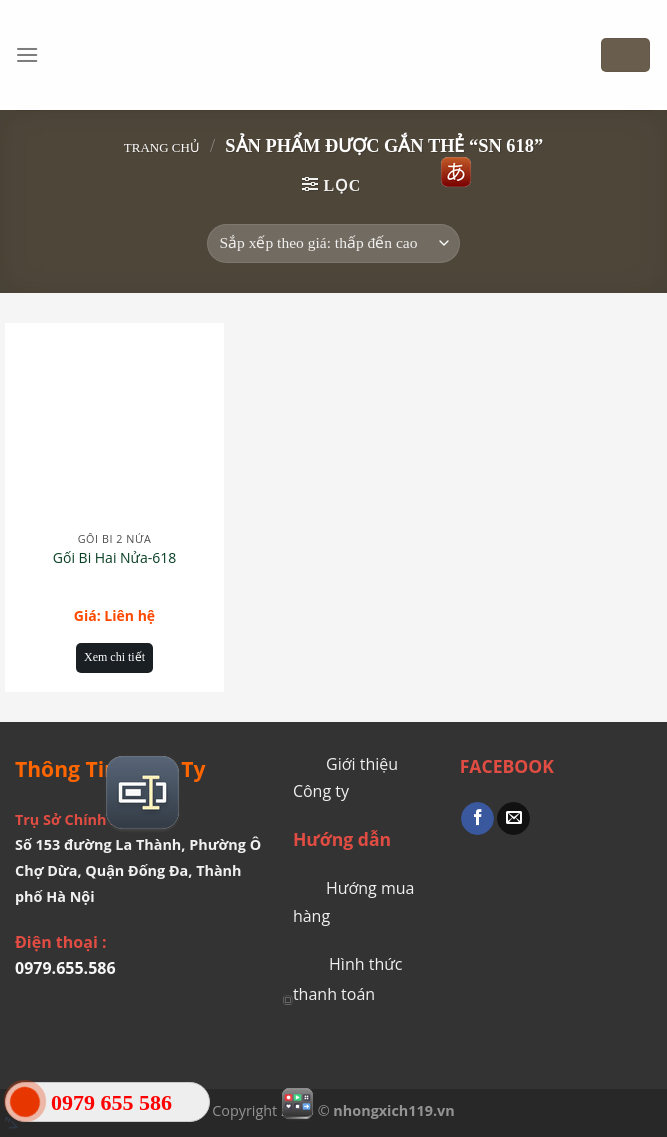  What do you see at coordinates (142, 792) in the screenshot?
I see `open bulky app for batch file renaming` at bounding box center [142, 792].